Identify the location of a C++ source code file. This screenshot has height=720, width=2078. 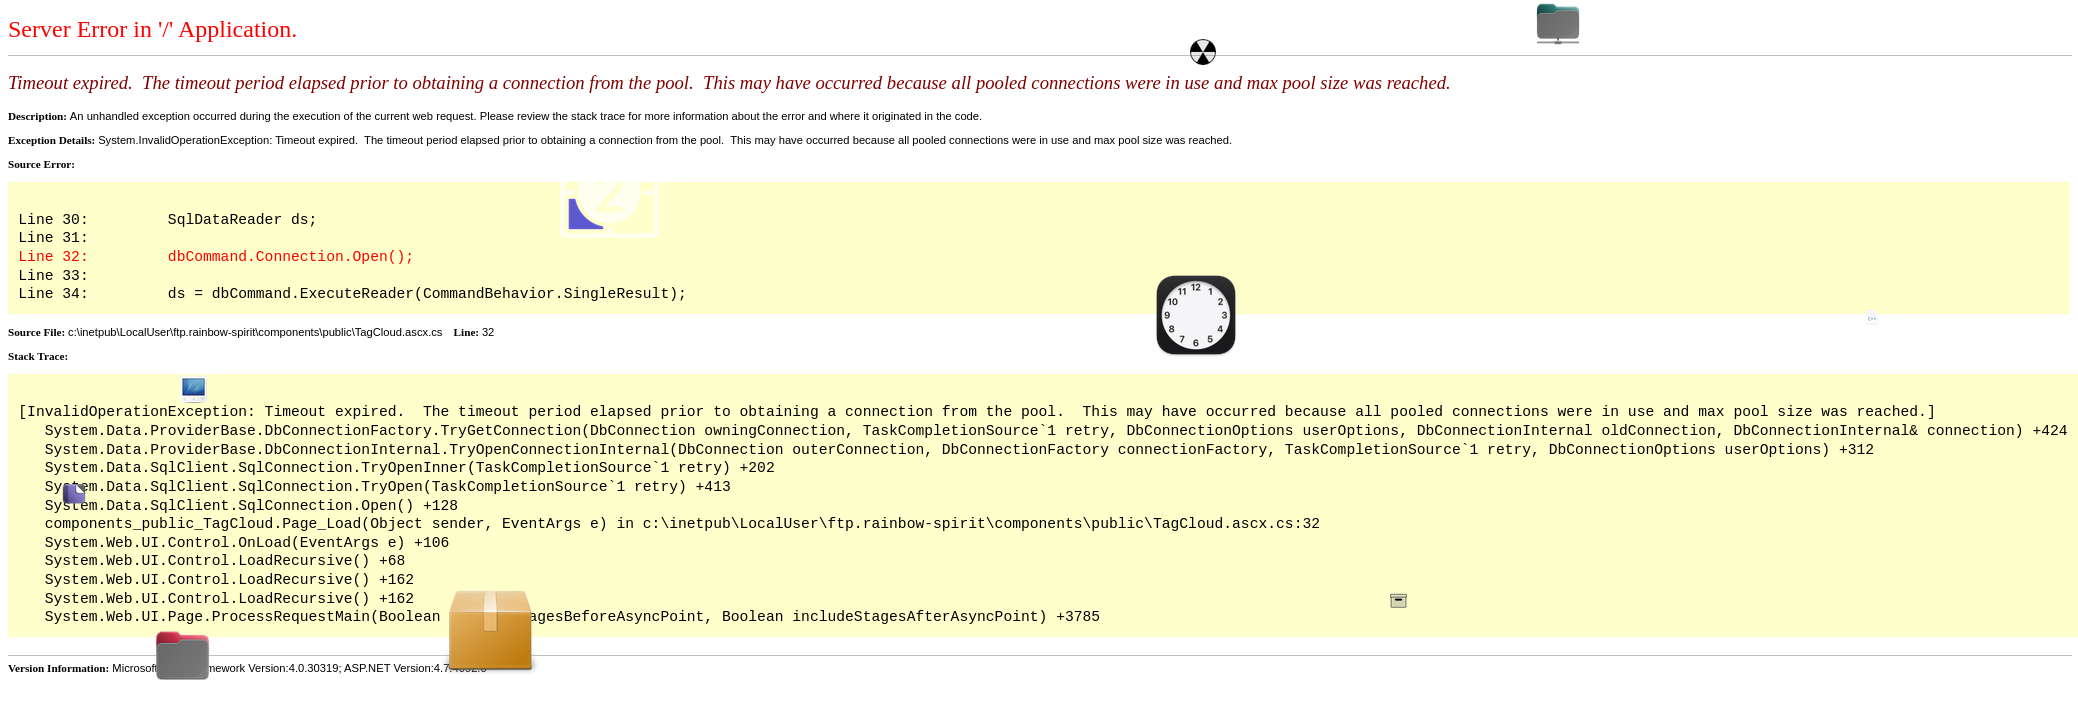
(1872, 317).